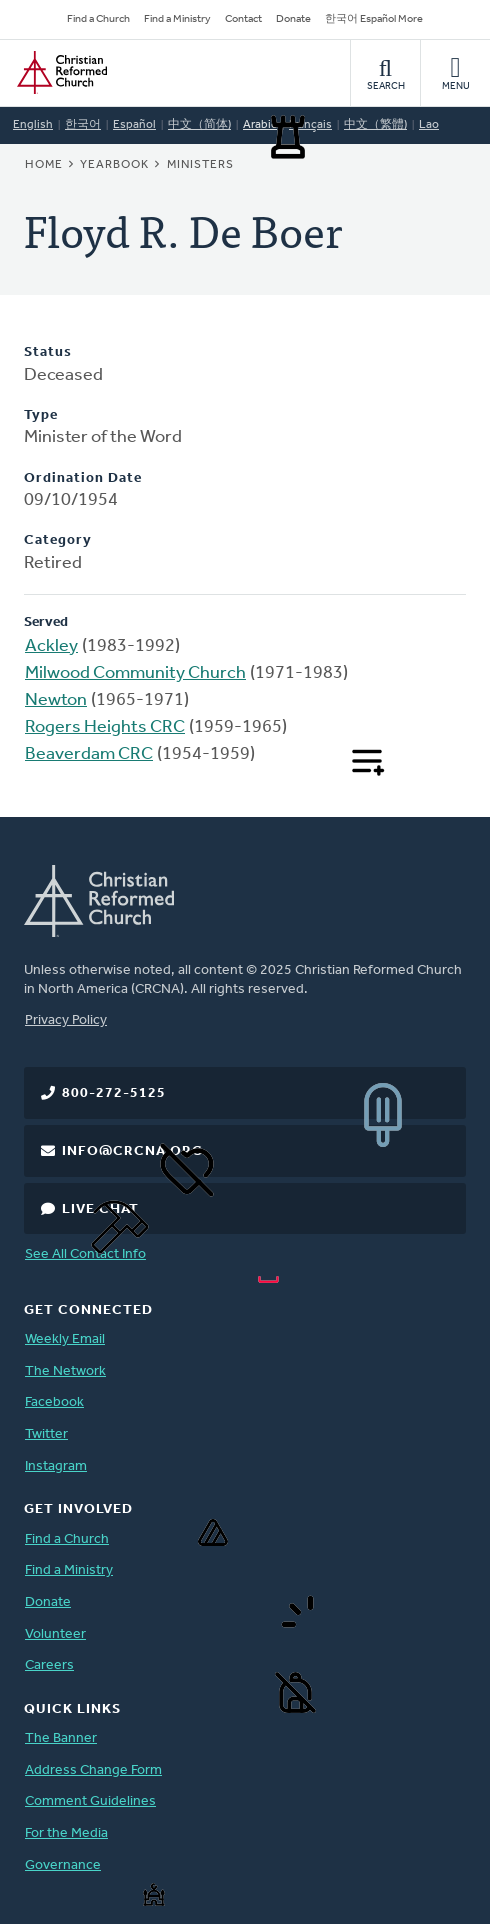  Describe the element at coordinates (295, 1692) in the screenshot. I see `no backpack allowed` at that location.